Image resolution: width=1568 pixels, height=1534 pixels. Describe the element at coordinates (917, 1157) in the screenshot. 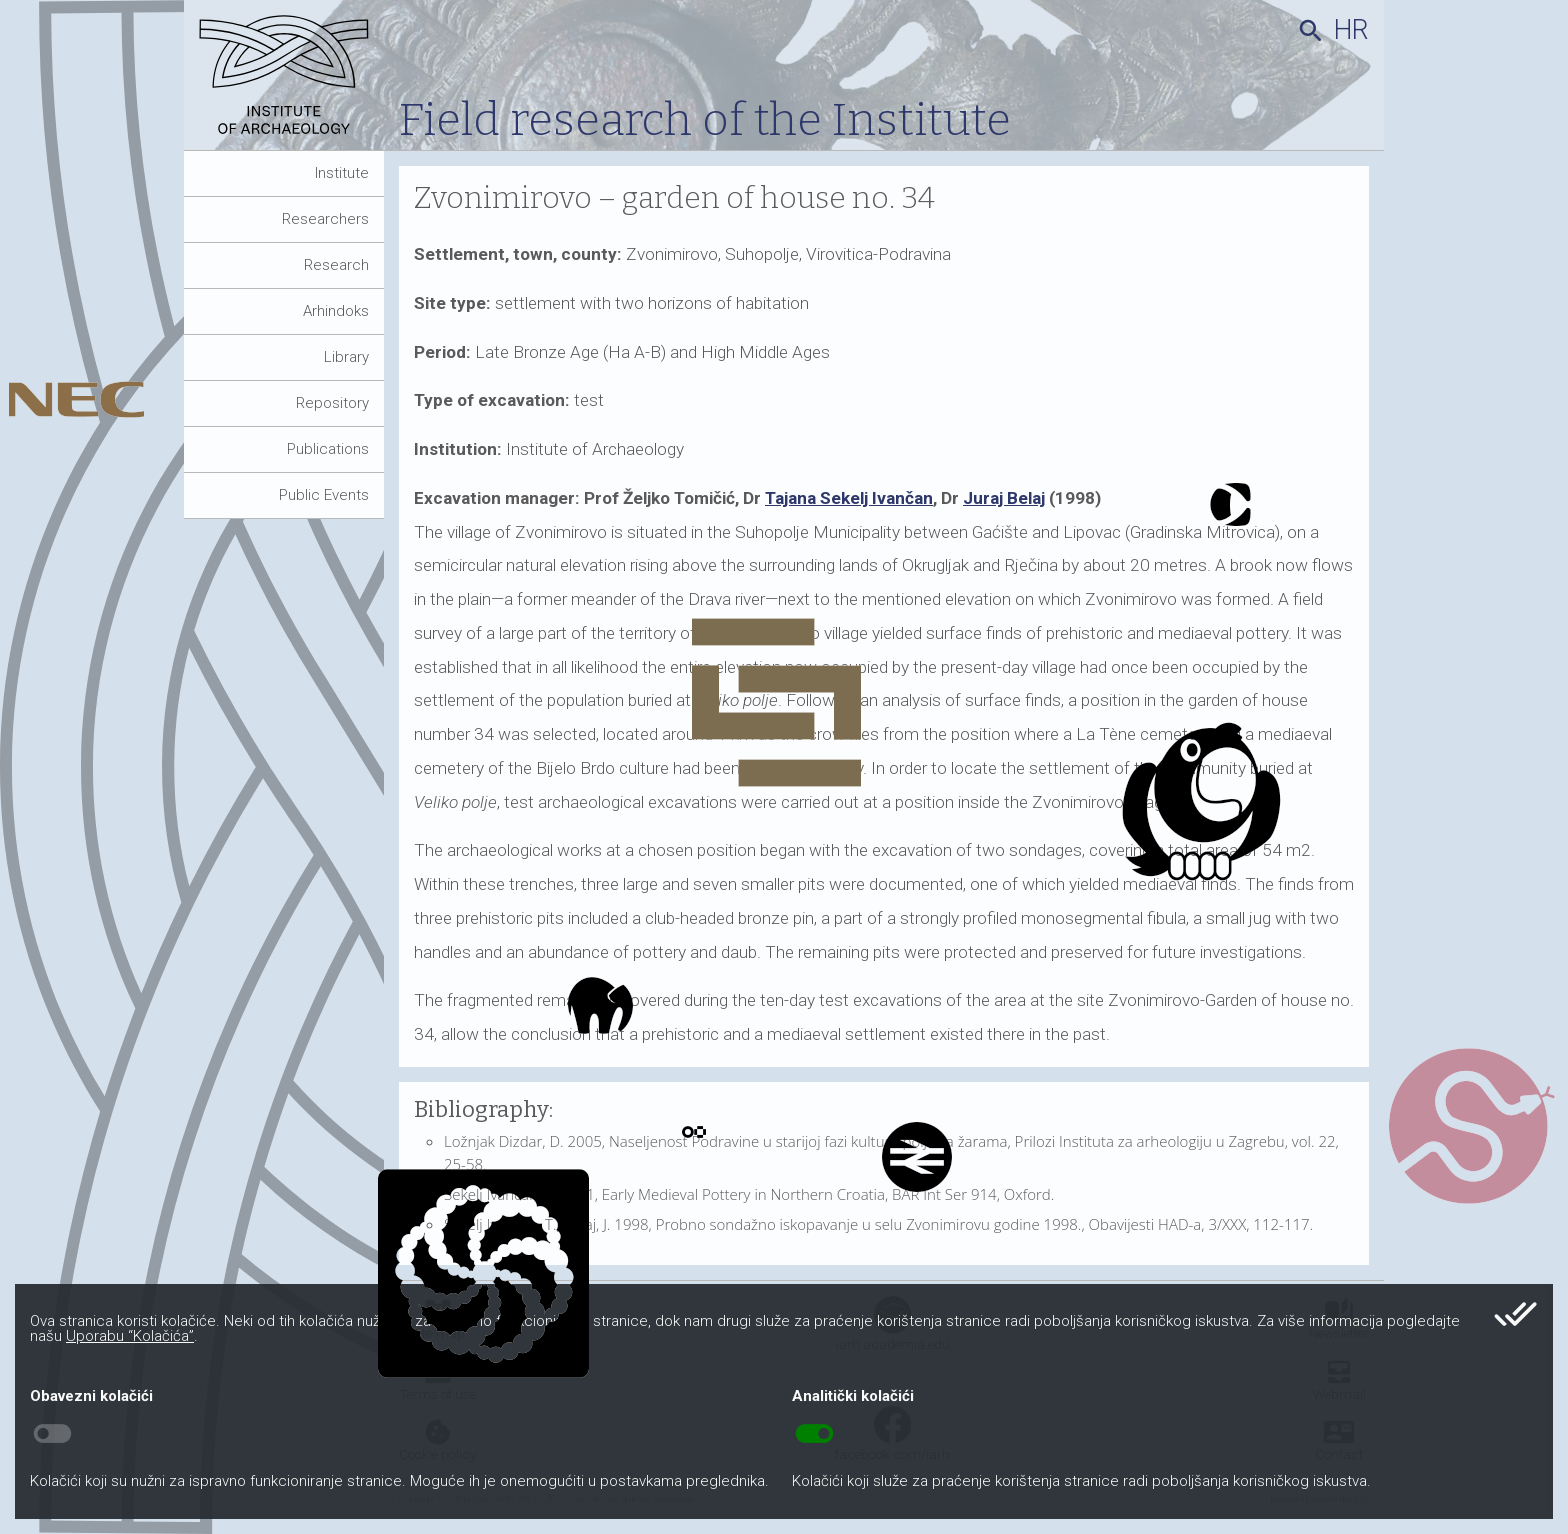

I see `access National Rail train services and schedules` at that location.